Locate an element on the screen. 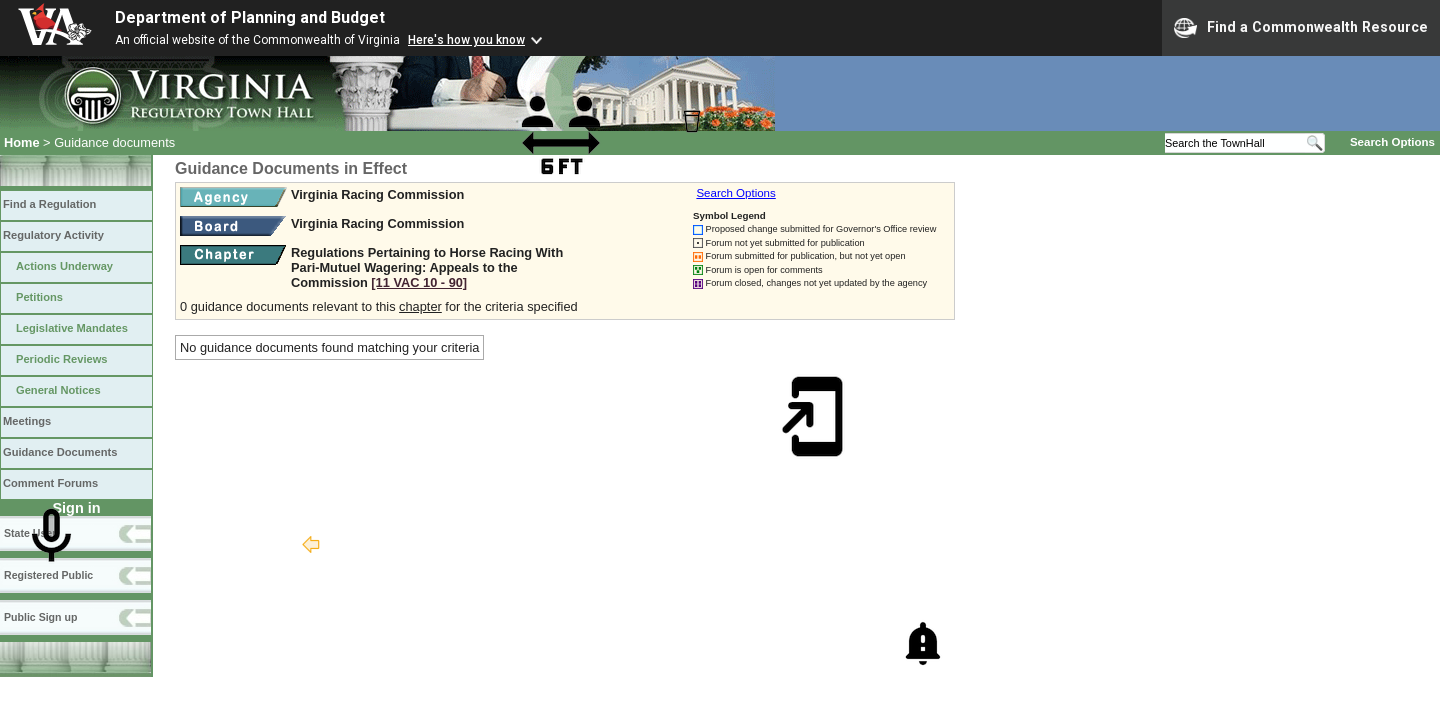  go back to the previous screen is located at coordinates (311, 544).